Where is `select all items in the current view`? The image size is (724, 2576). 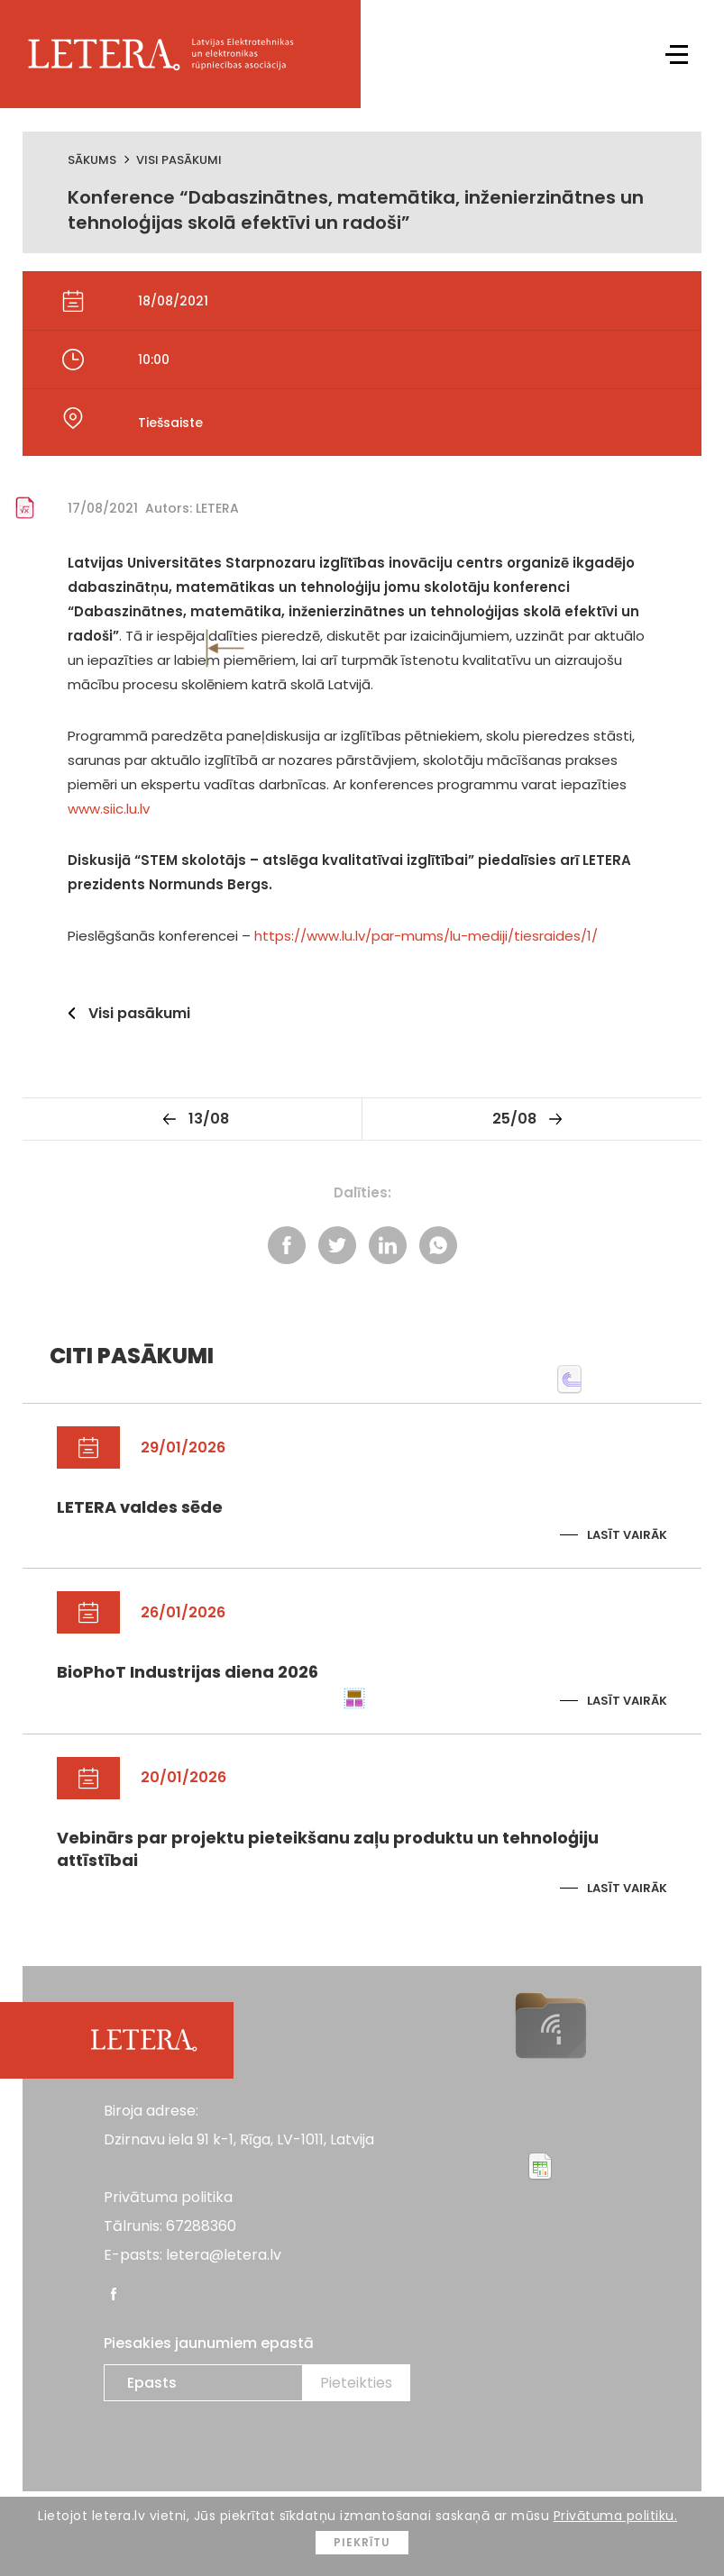
select all items in the current view is located at coordinates (354, 1698).